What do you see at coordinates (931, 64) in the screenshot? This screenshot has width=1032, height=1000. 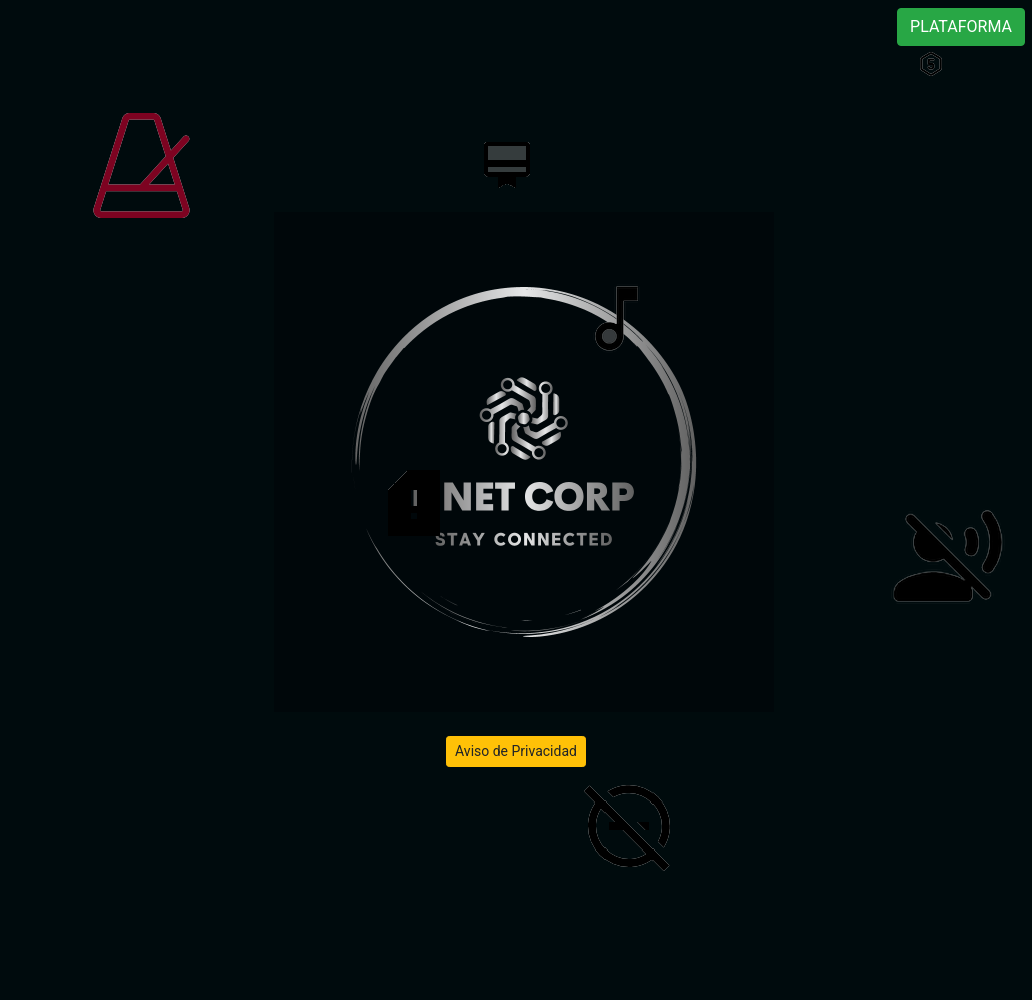 I see `indicates step 5 in a multi-step process` at bounding box center [931, 64].